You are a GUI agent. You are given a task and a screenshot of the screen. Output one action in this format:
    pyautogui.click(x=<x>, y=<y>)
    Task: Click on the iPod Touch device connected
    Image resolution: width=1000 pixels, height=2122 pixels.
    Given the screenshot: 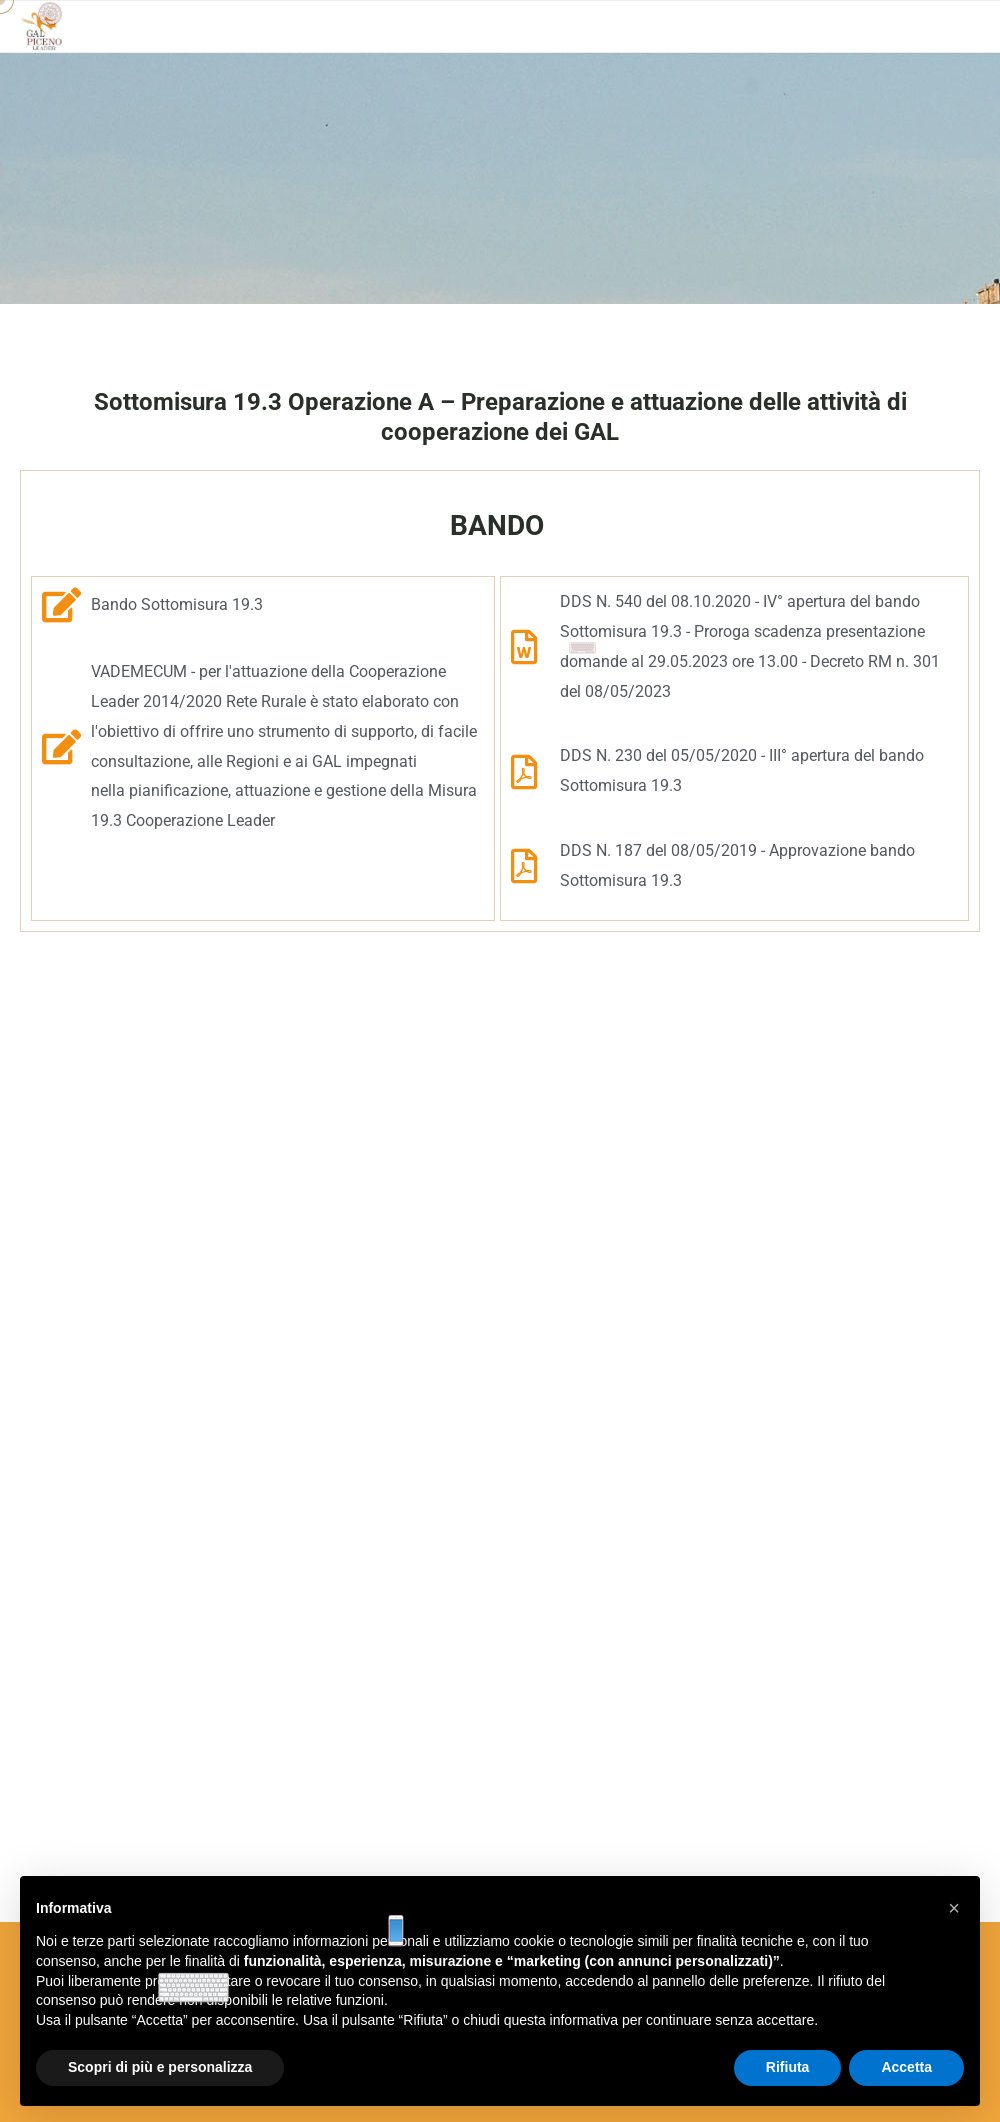 What is the action you would take?
    pyautogui.click(x=396, y=1931)
    